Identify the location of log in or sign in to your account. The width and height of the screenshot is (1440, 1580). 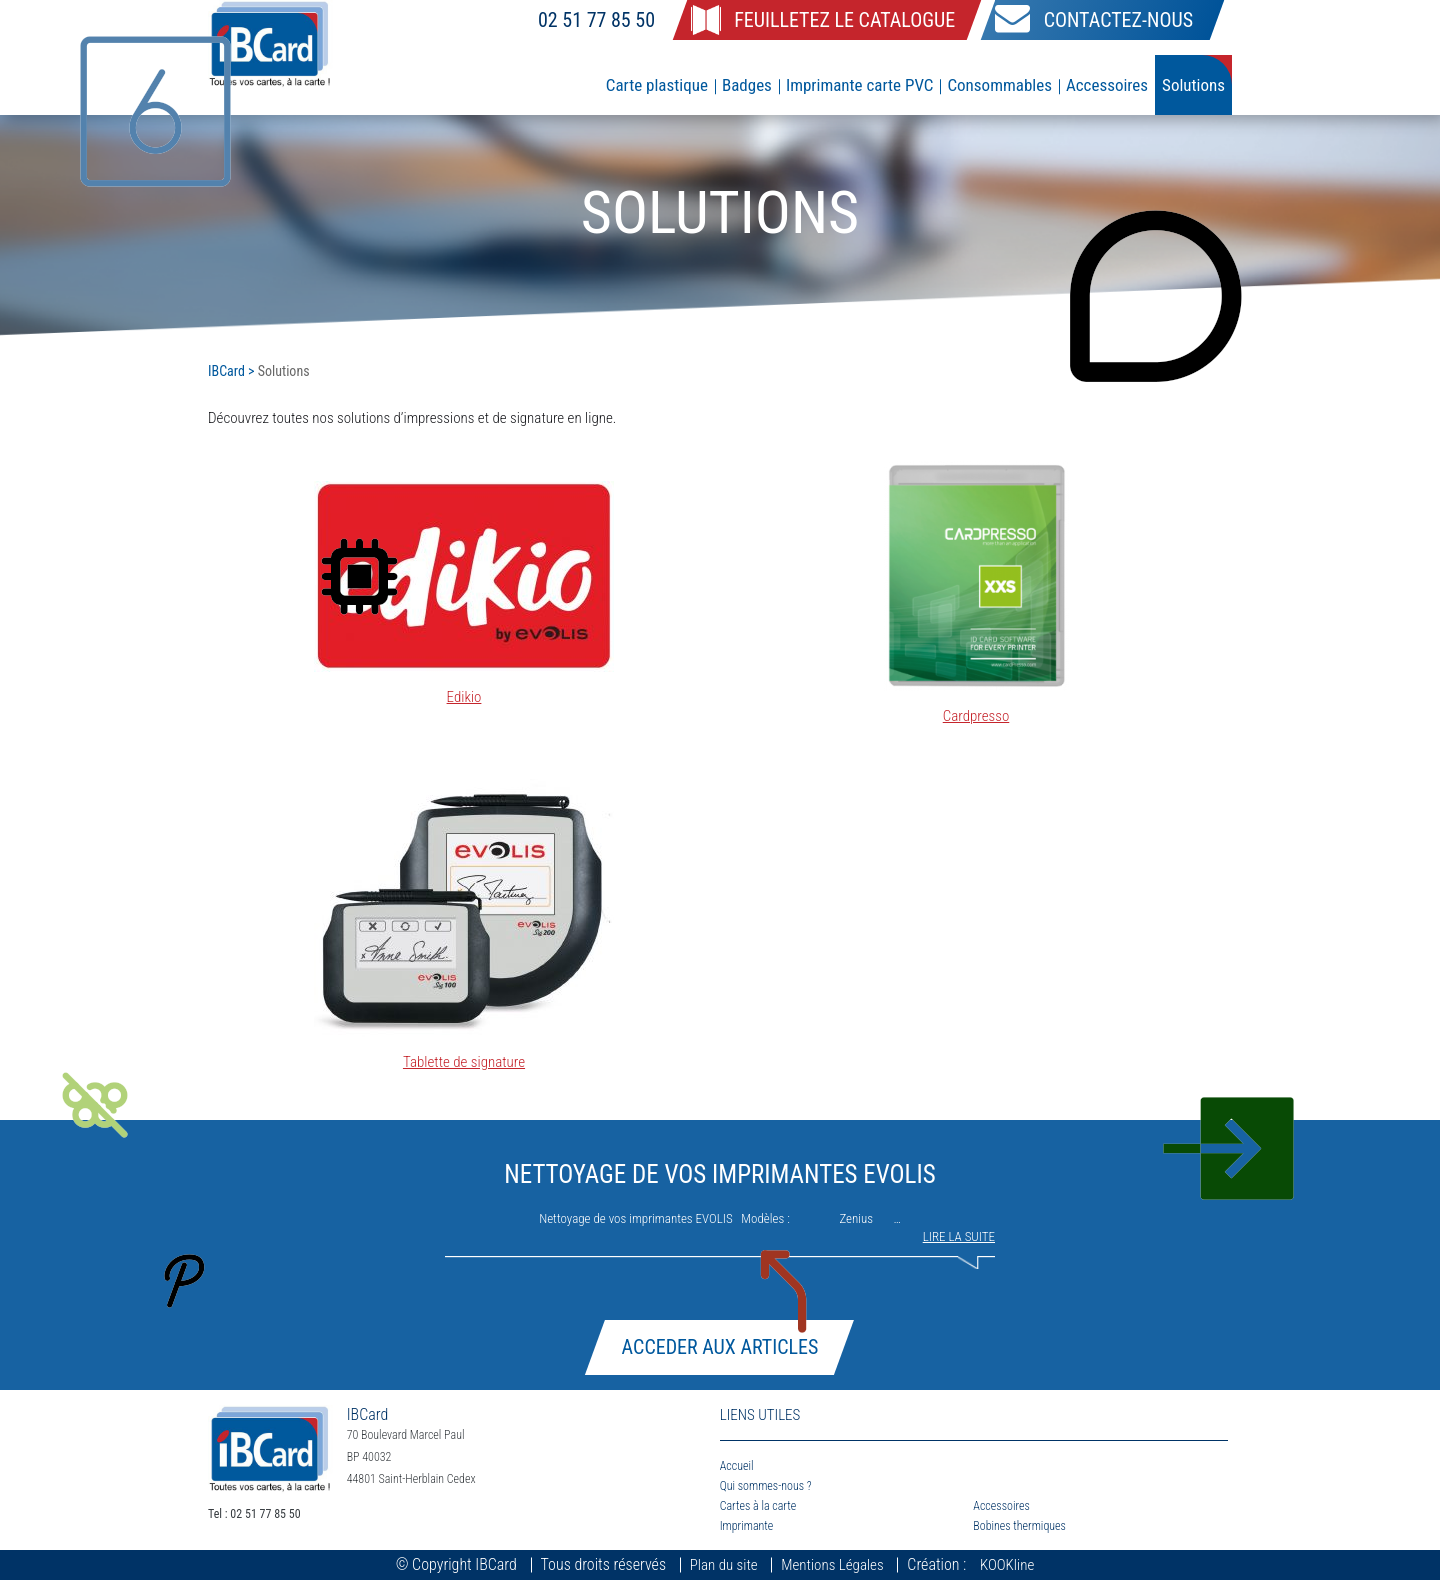
(1228, 1148).